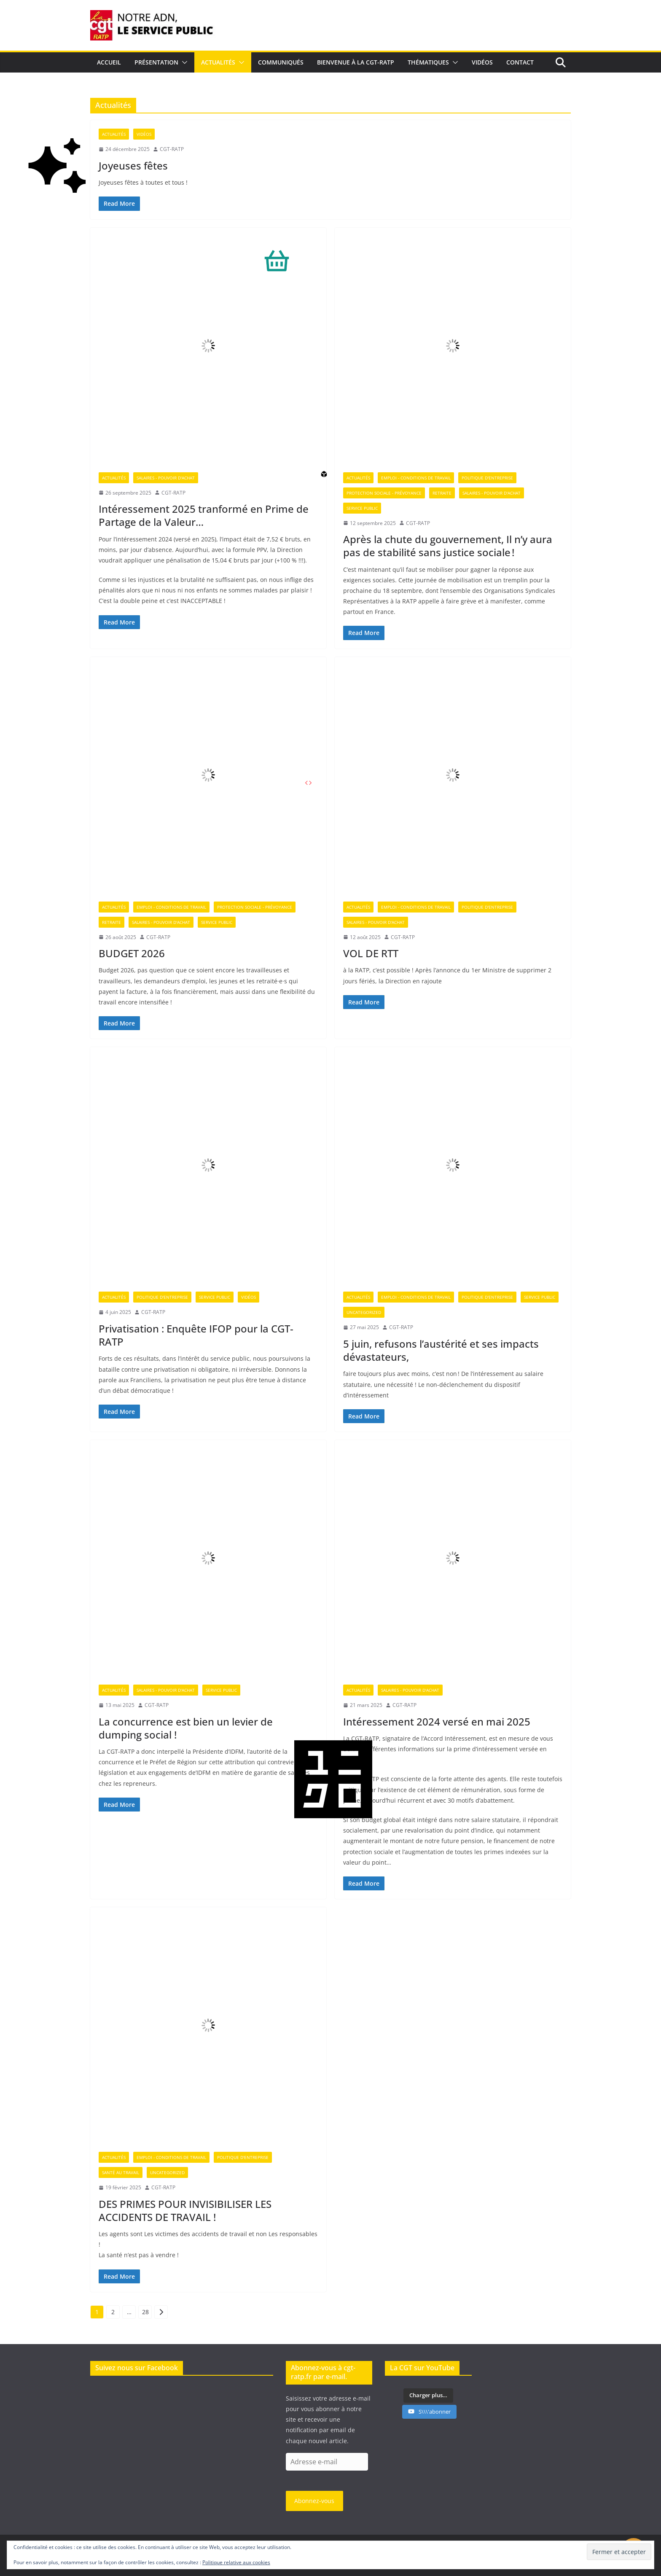 The image size is (661, 2576). I want to click on view your shopping basket, so click(277, 260).